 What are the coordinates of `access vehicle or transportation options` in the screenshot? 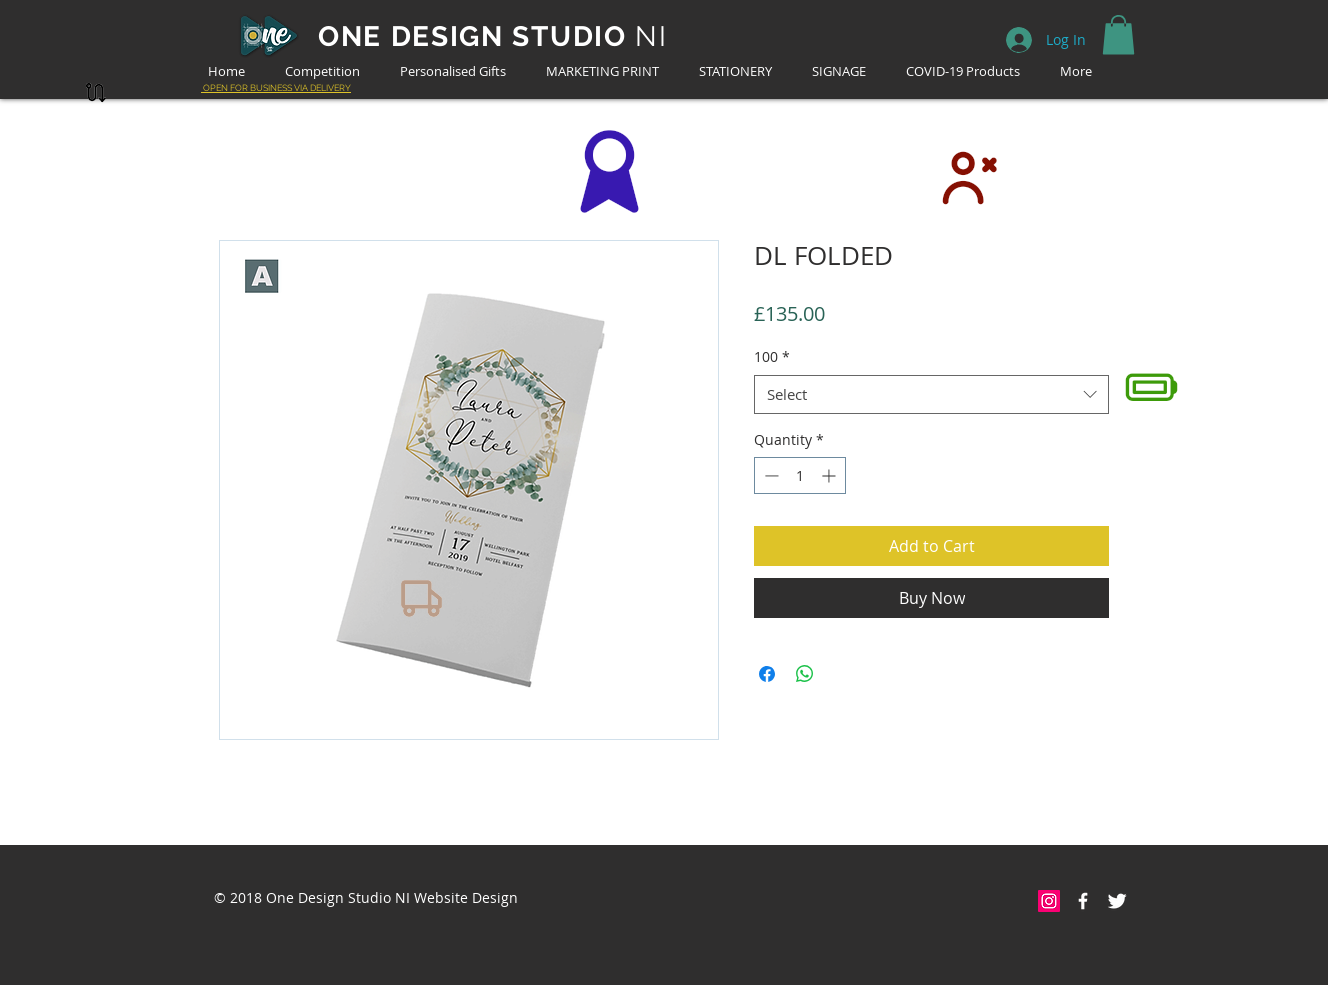 It's located at (421, 598).